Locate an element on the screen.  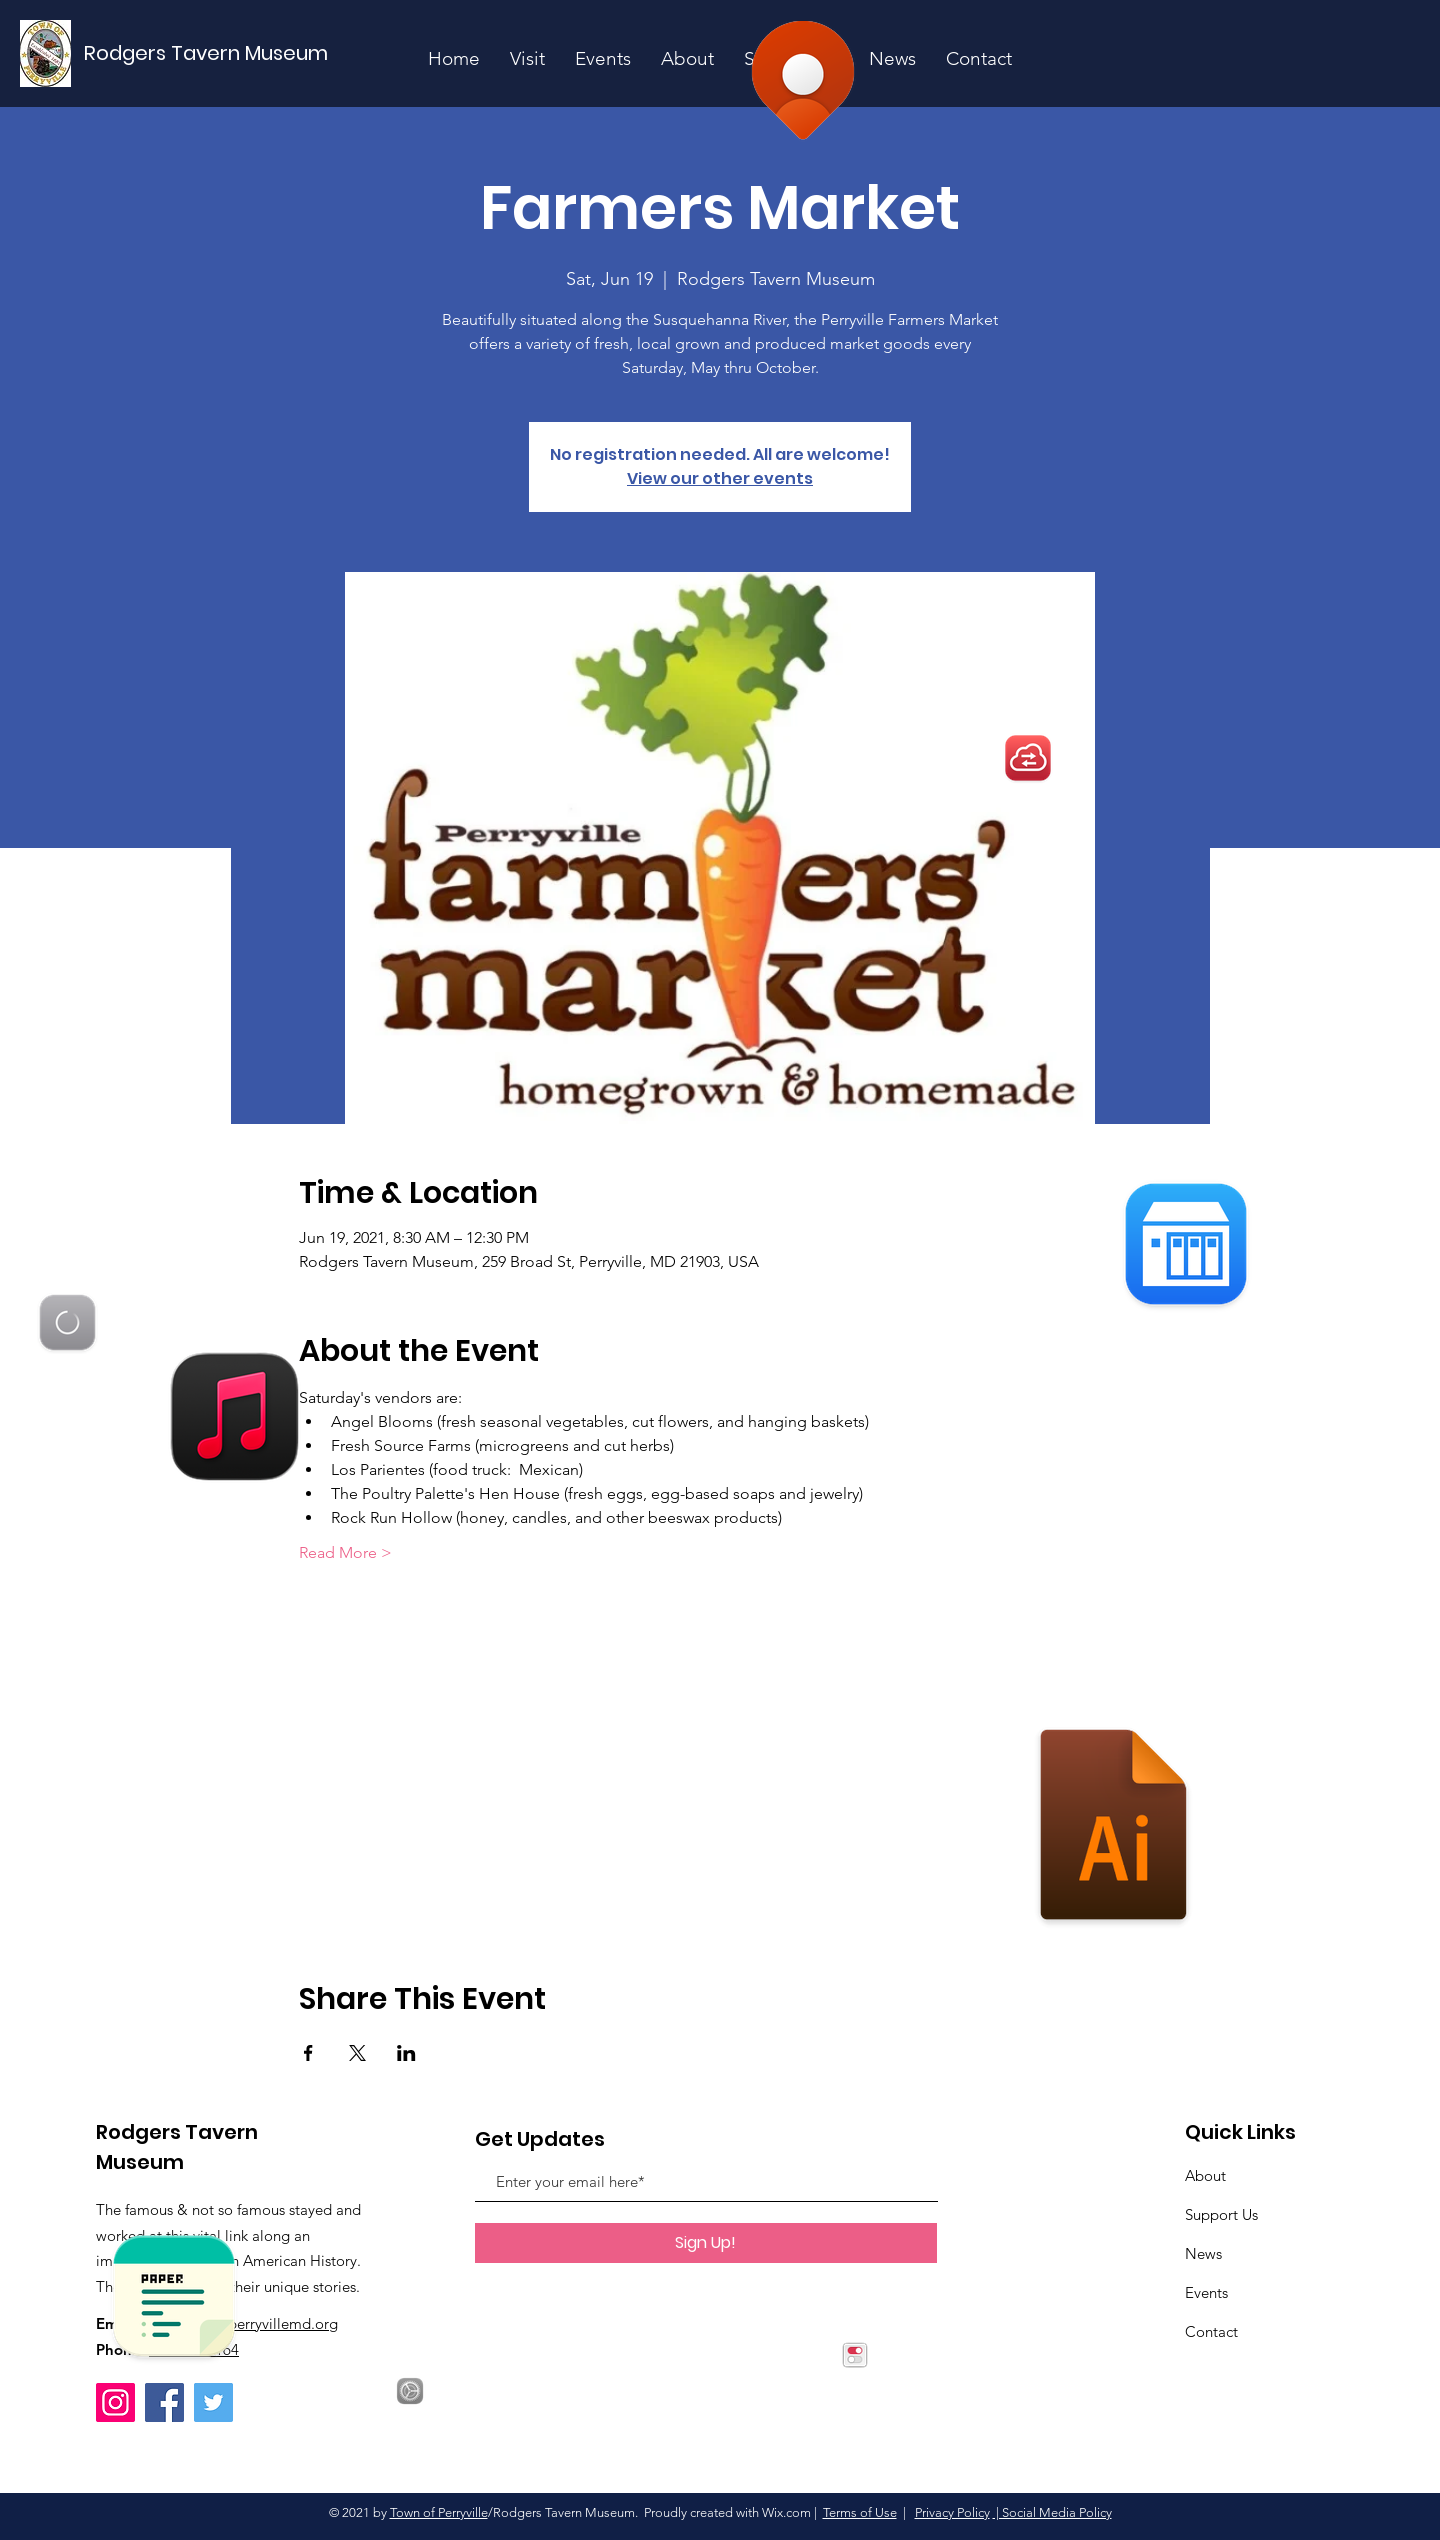
open Paper note-taking app is located at coordinates (174, 2296).